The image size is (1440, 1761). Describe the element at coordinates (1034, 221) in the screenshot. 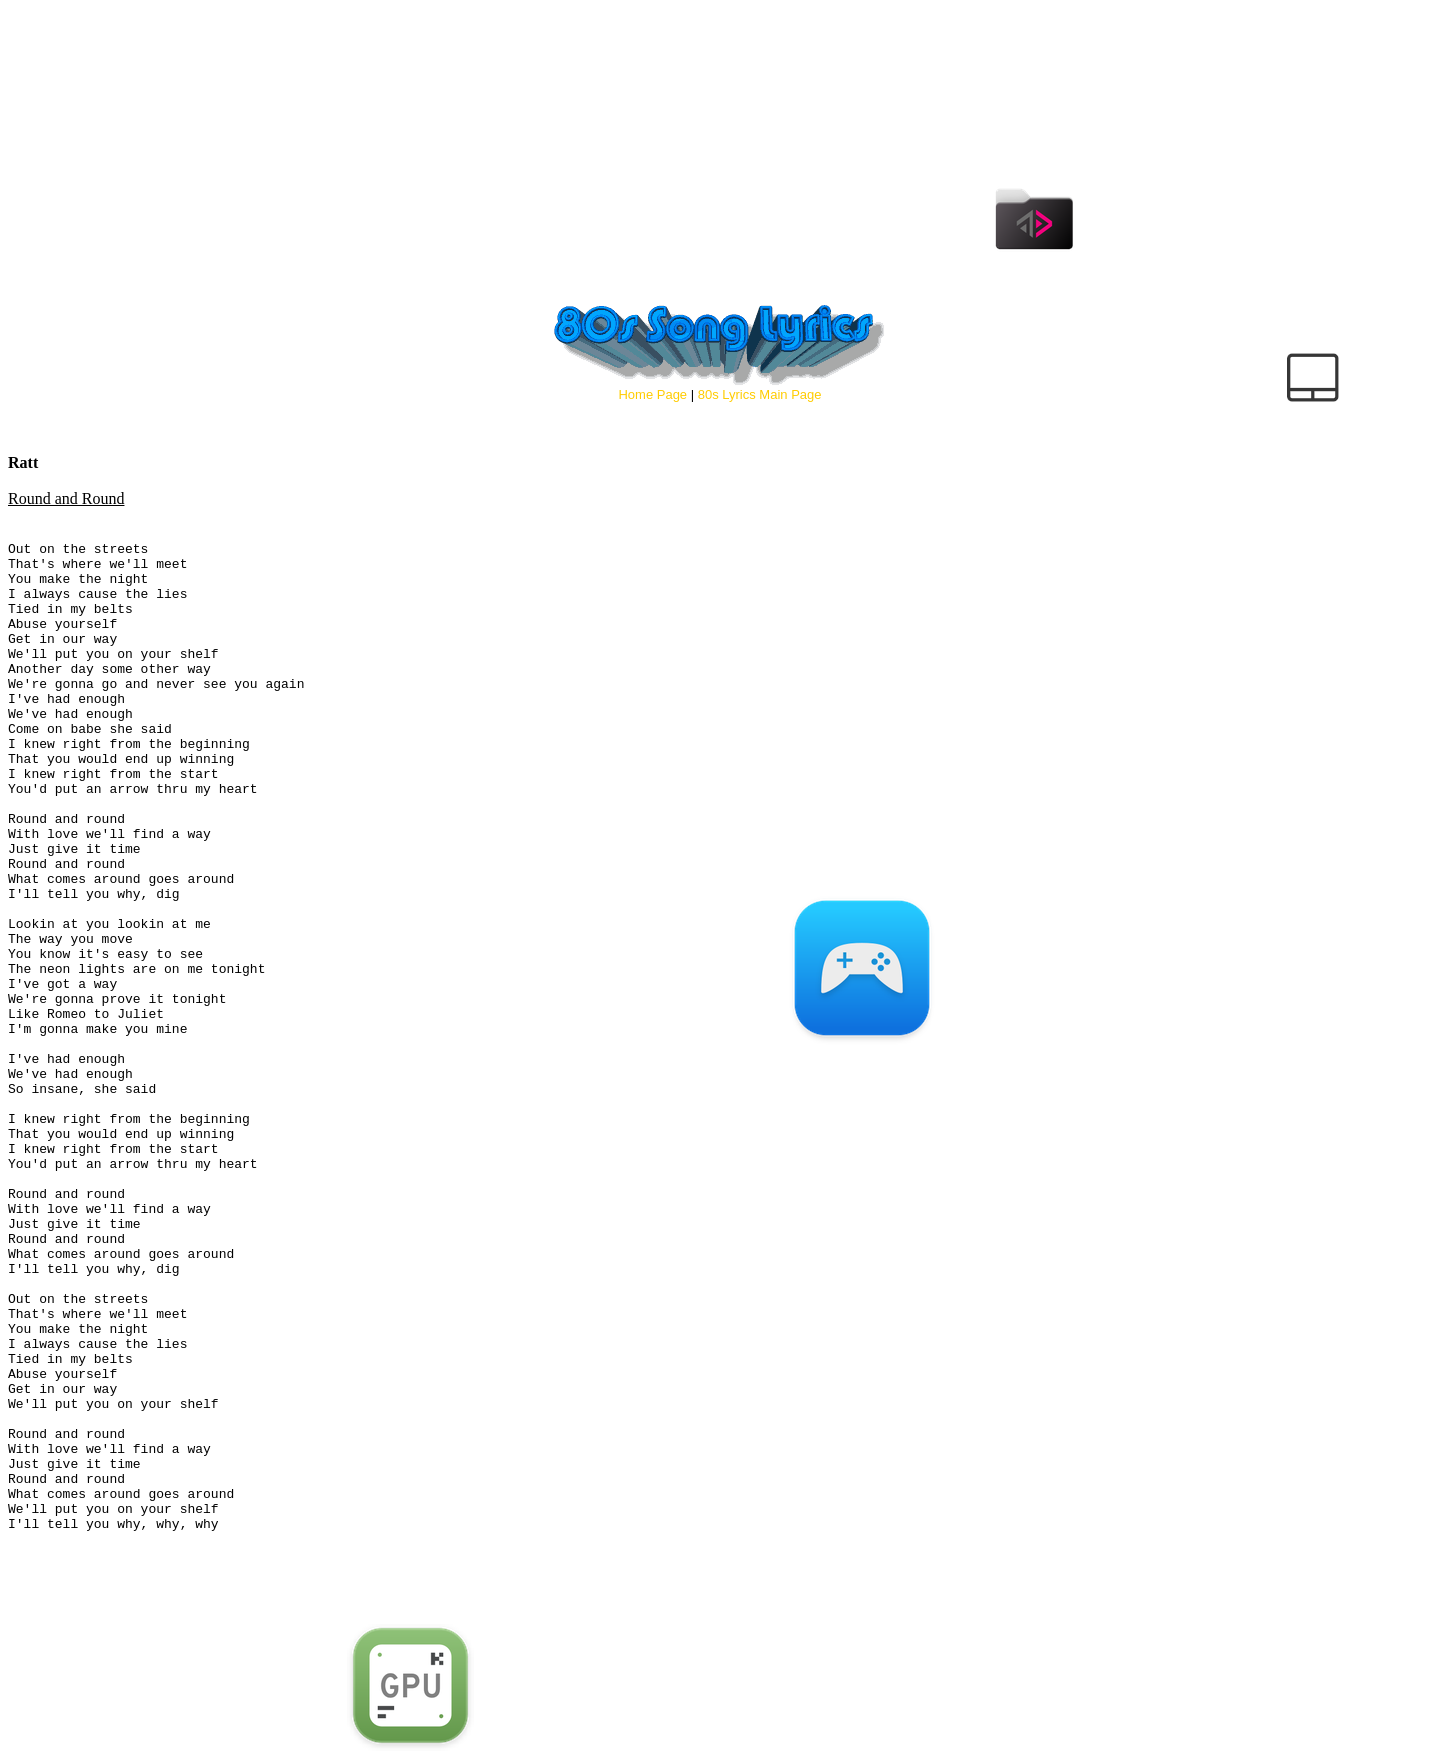

I see `folder containing ActivityPub or federated social media content` at that location.